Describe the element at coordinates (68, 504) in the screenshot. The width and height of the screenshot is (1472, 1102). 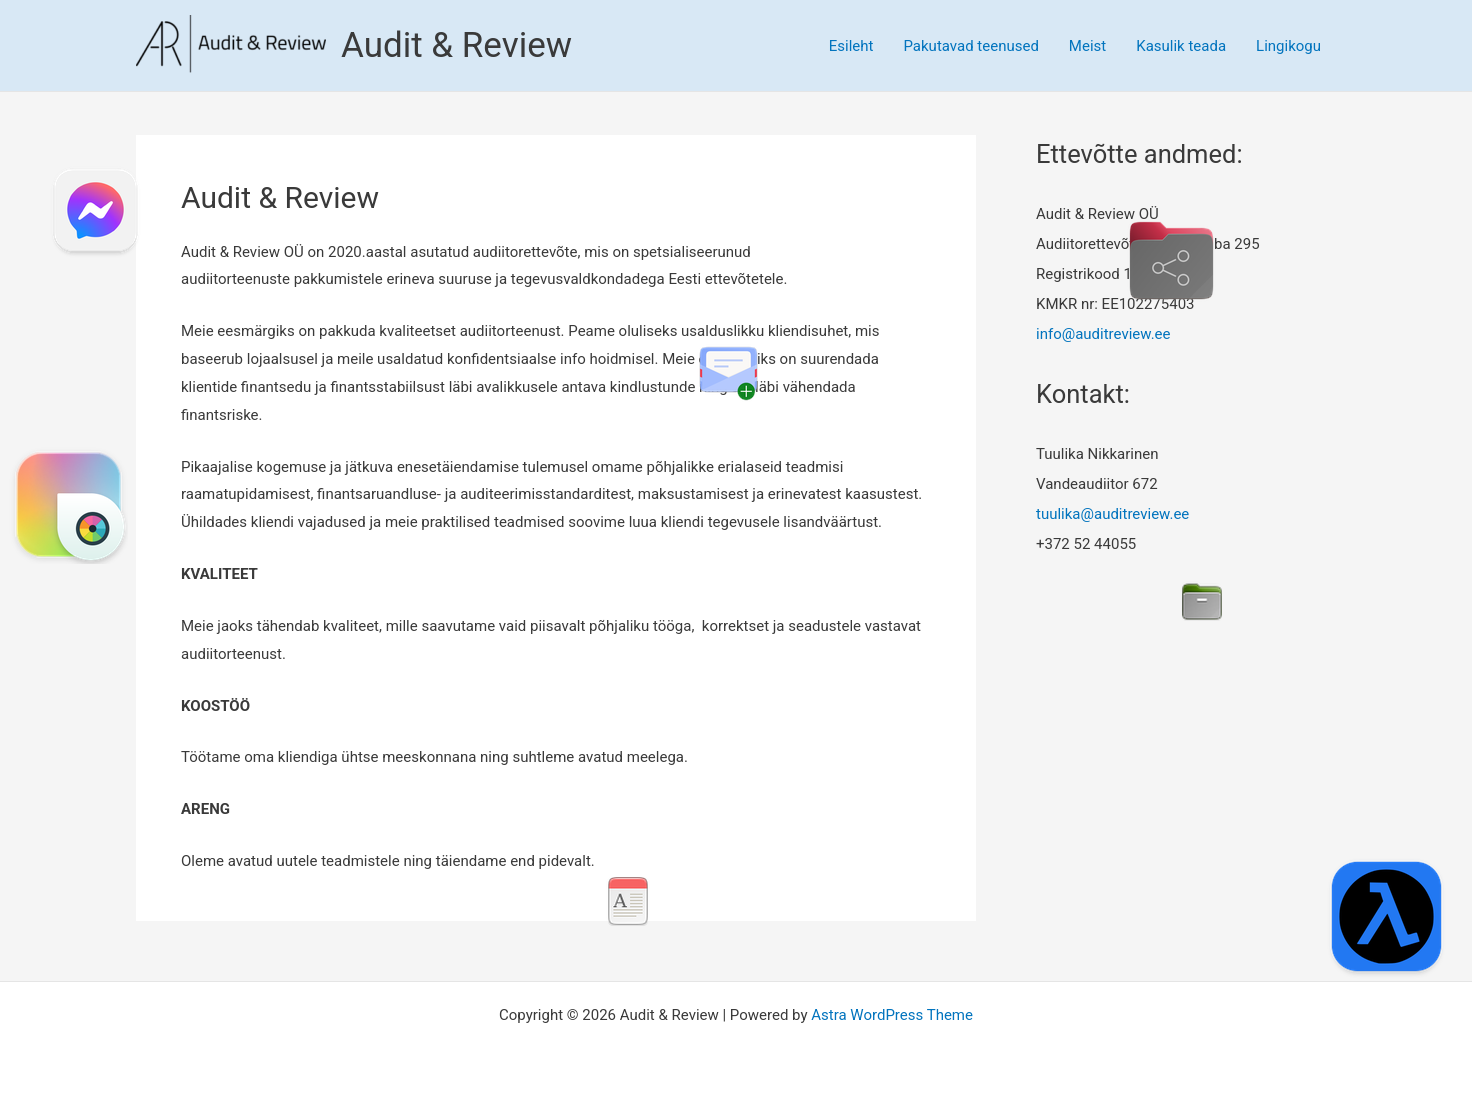
I see `open colorgrab color picker app` at that location.